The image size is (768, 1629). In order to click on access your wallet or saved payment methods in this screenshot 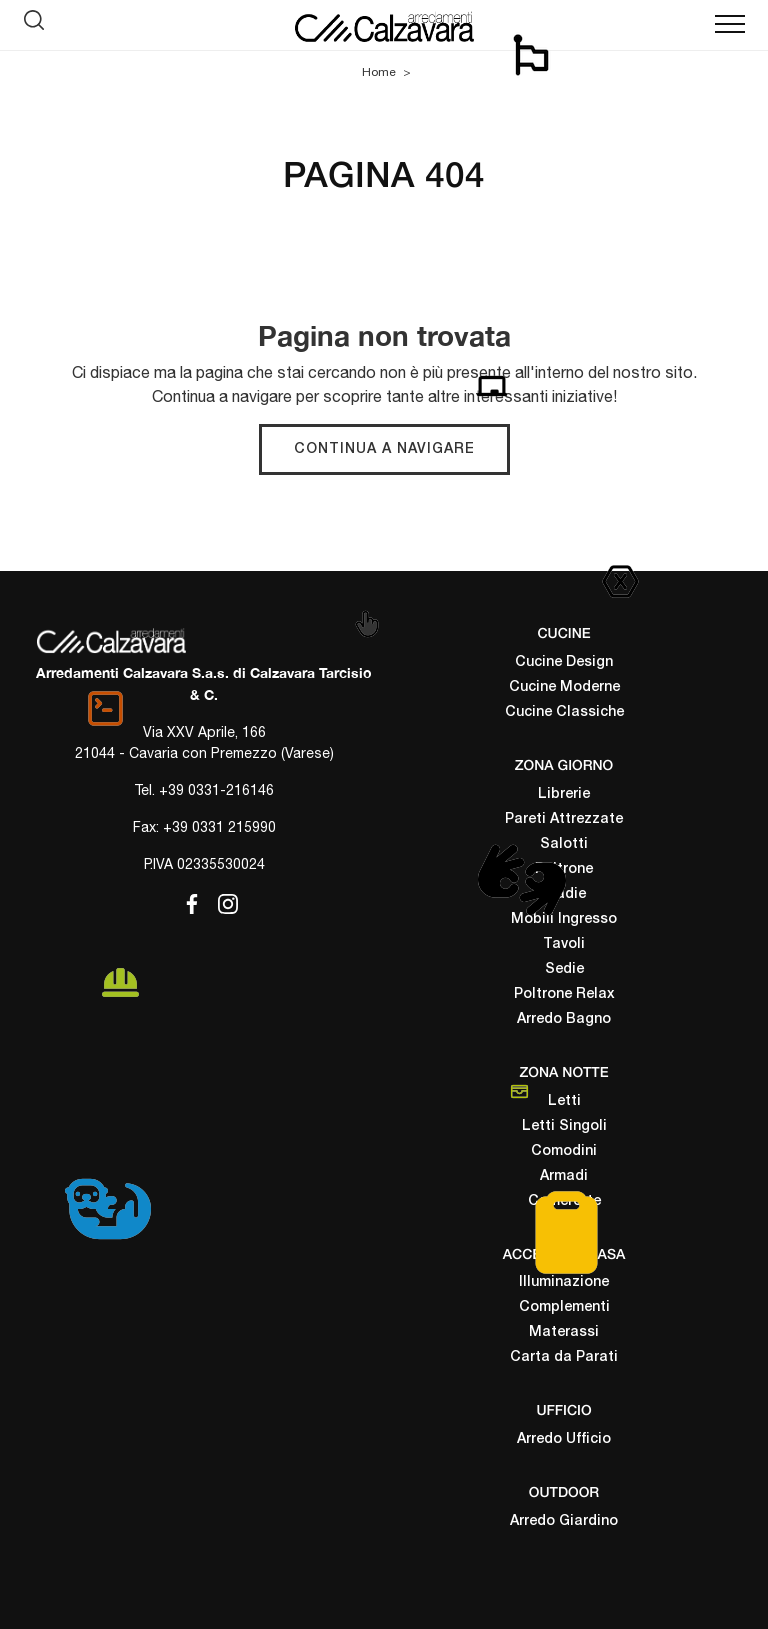, I will do `click(519, 1091)`.